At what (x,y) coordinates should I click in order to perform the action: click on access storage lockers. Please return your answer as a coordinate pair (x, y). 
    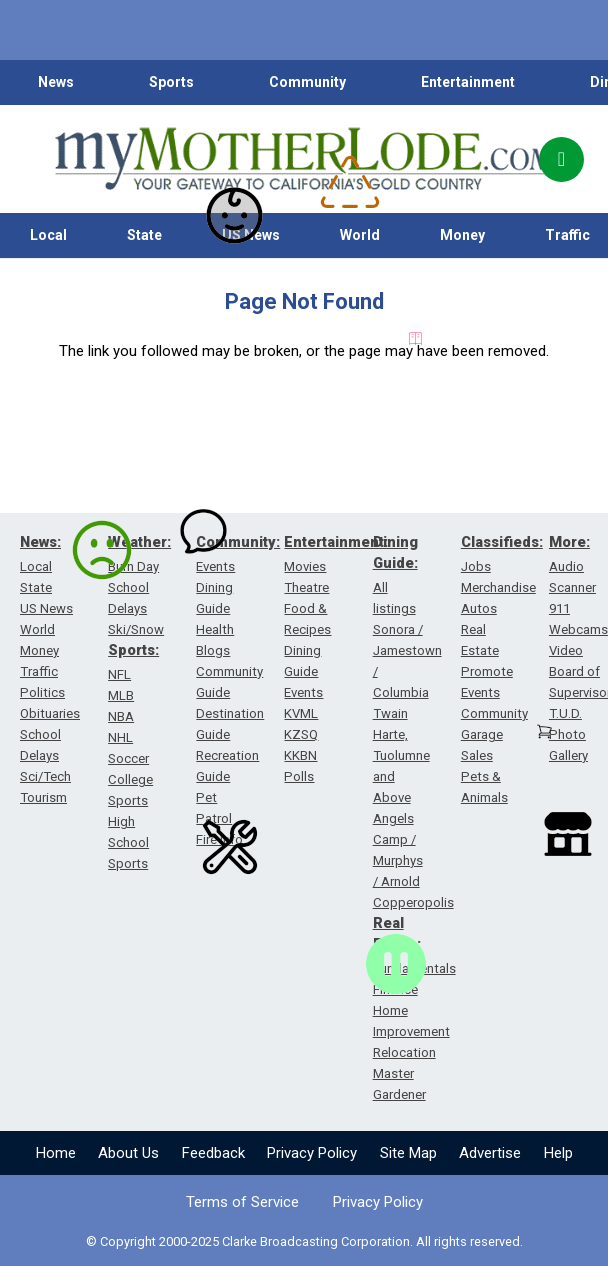
    Looking at the image, I should click on (415, 338).